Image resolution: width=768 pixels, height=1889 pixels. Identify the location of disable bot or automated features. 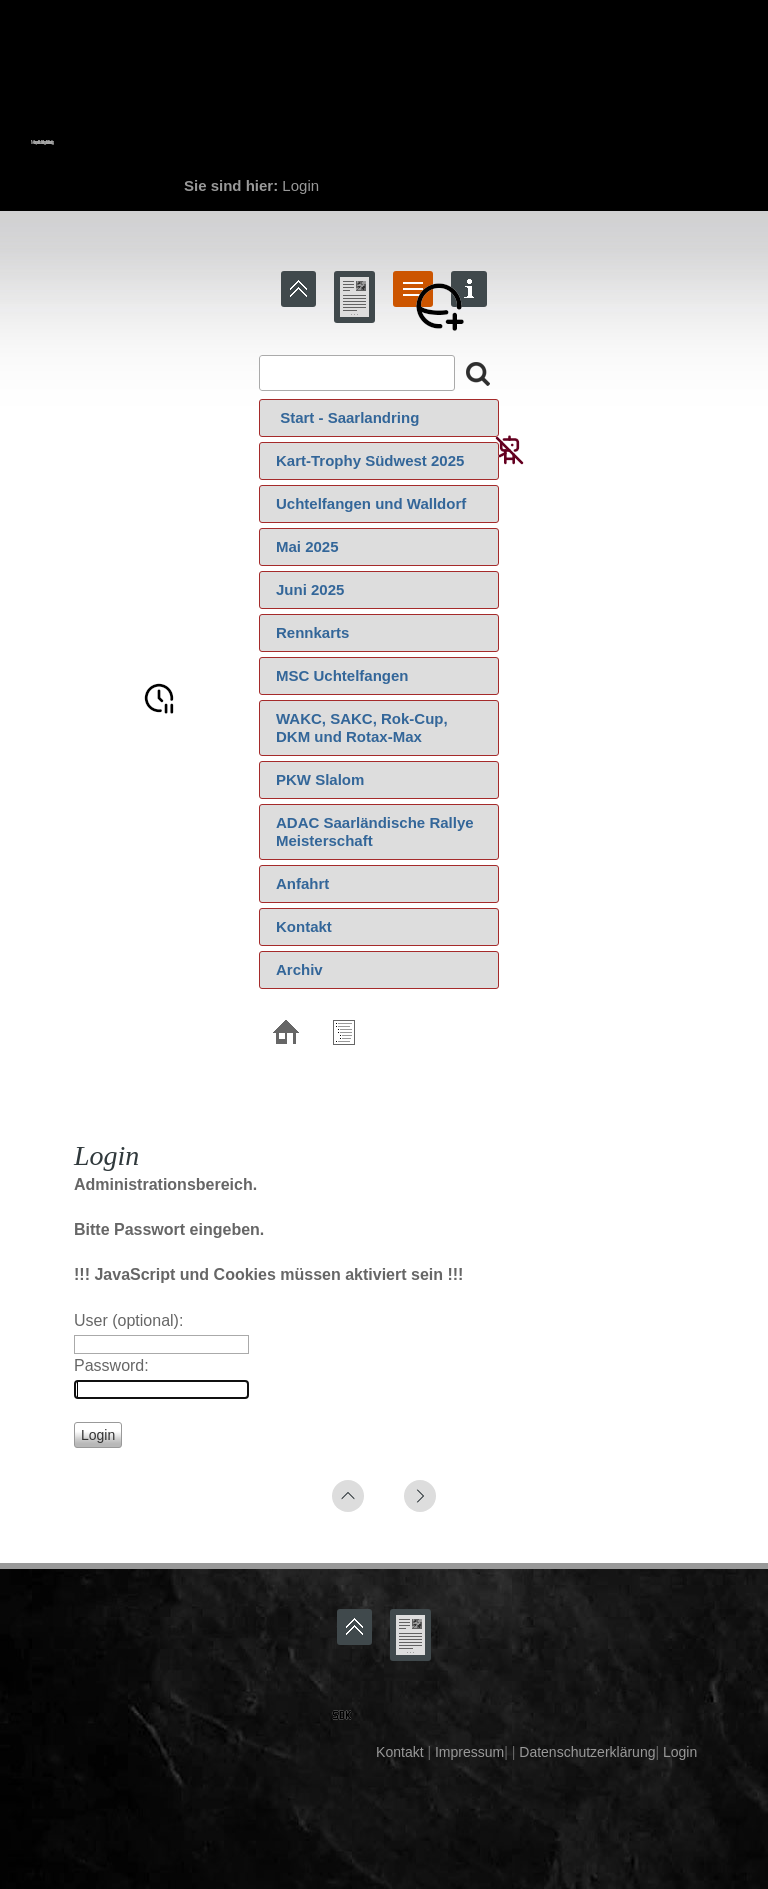
(509, 450).